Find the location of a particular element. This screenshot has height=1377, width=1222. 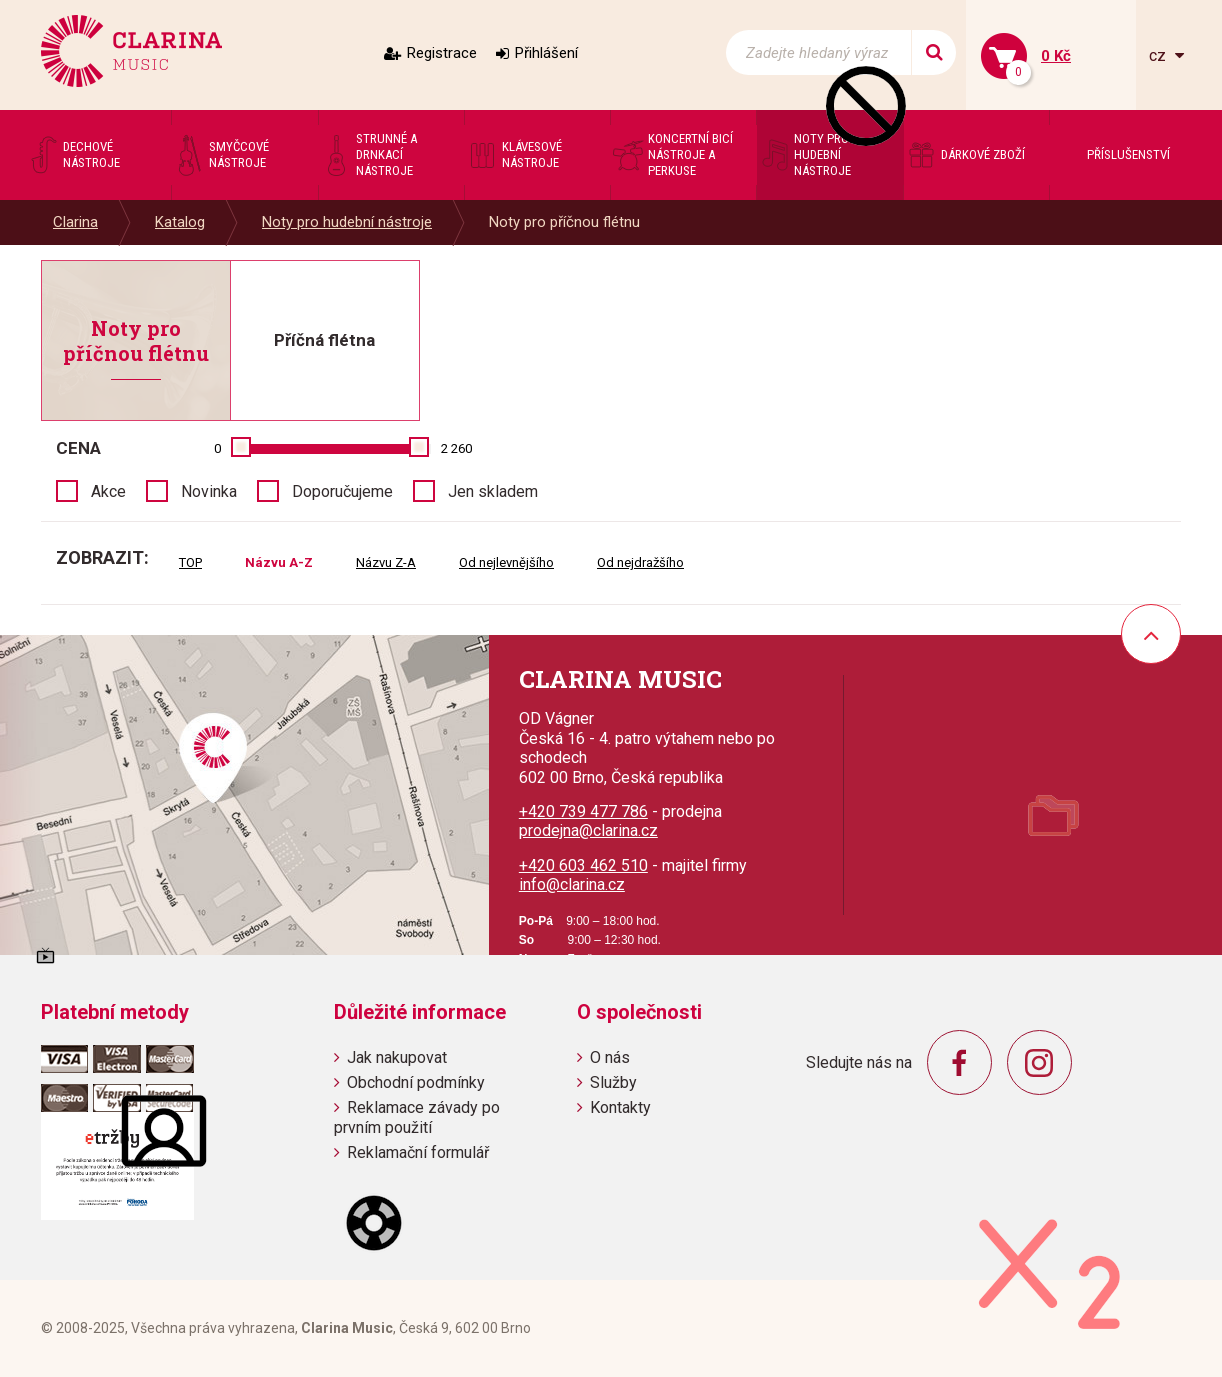

watch live television or streaming content is located at coordinates (45, 955).